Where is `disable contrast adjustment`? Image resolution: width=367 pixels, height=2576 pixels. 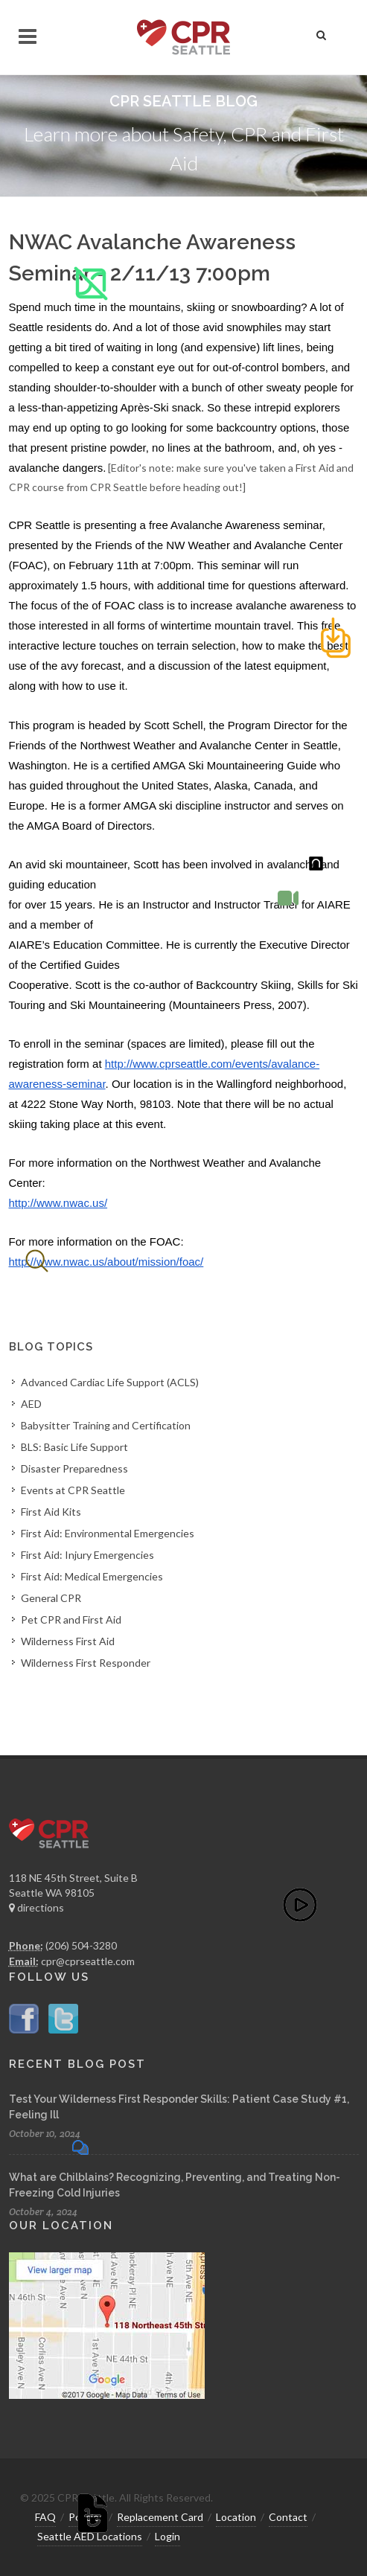 disable contrast adjustment is located at coordinates (91, 283).